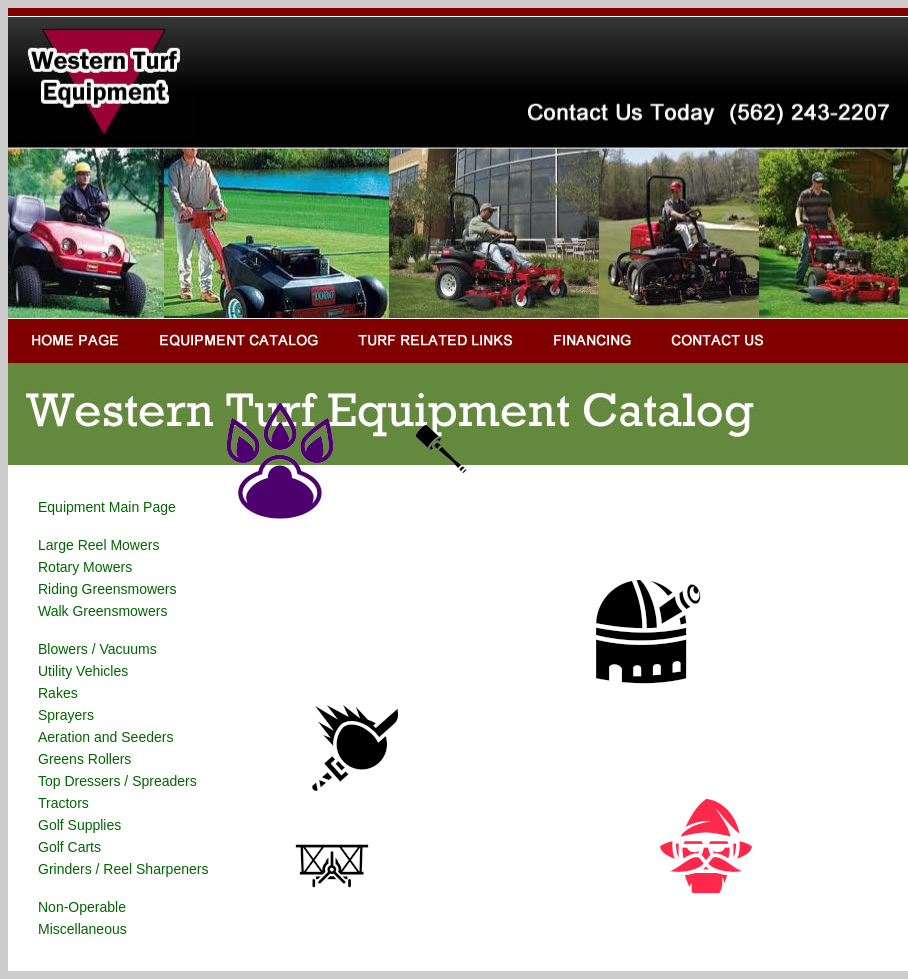  What do you see at coordinates (441, 449) in the screenshot?
I see `equip stick grenade weapon` at bounding box center [441, 449].